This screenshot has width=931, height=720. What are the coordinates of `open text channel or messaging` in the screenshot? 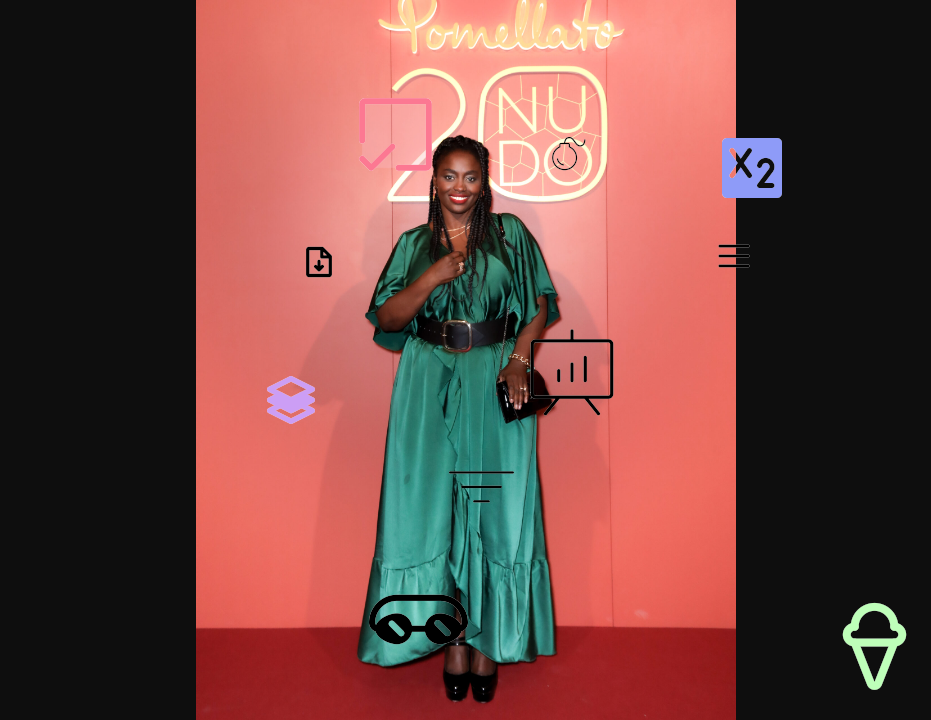 It's located at (734, 256).